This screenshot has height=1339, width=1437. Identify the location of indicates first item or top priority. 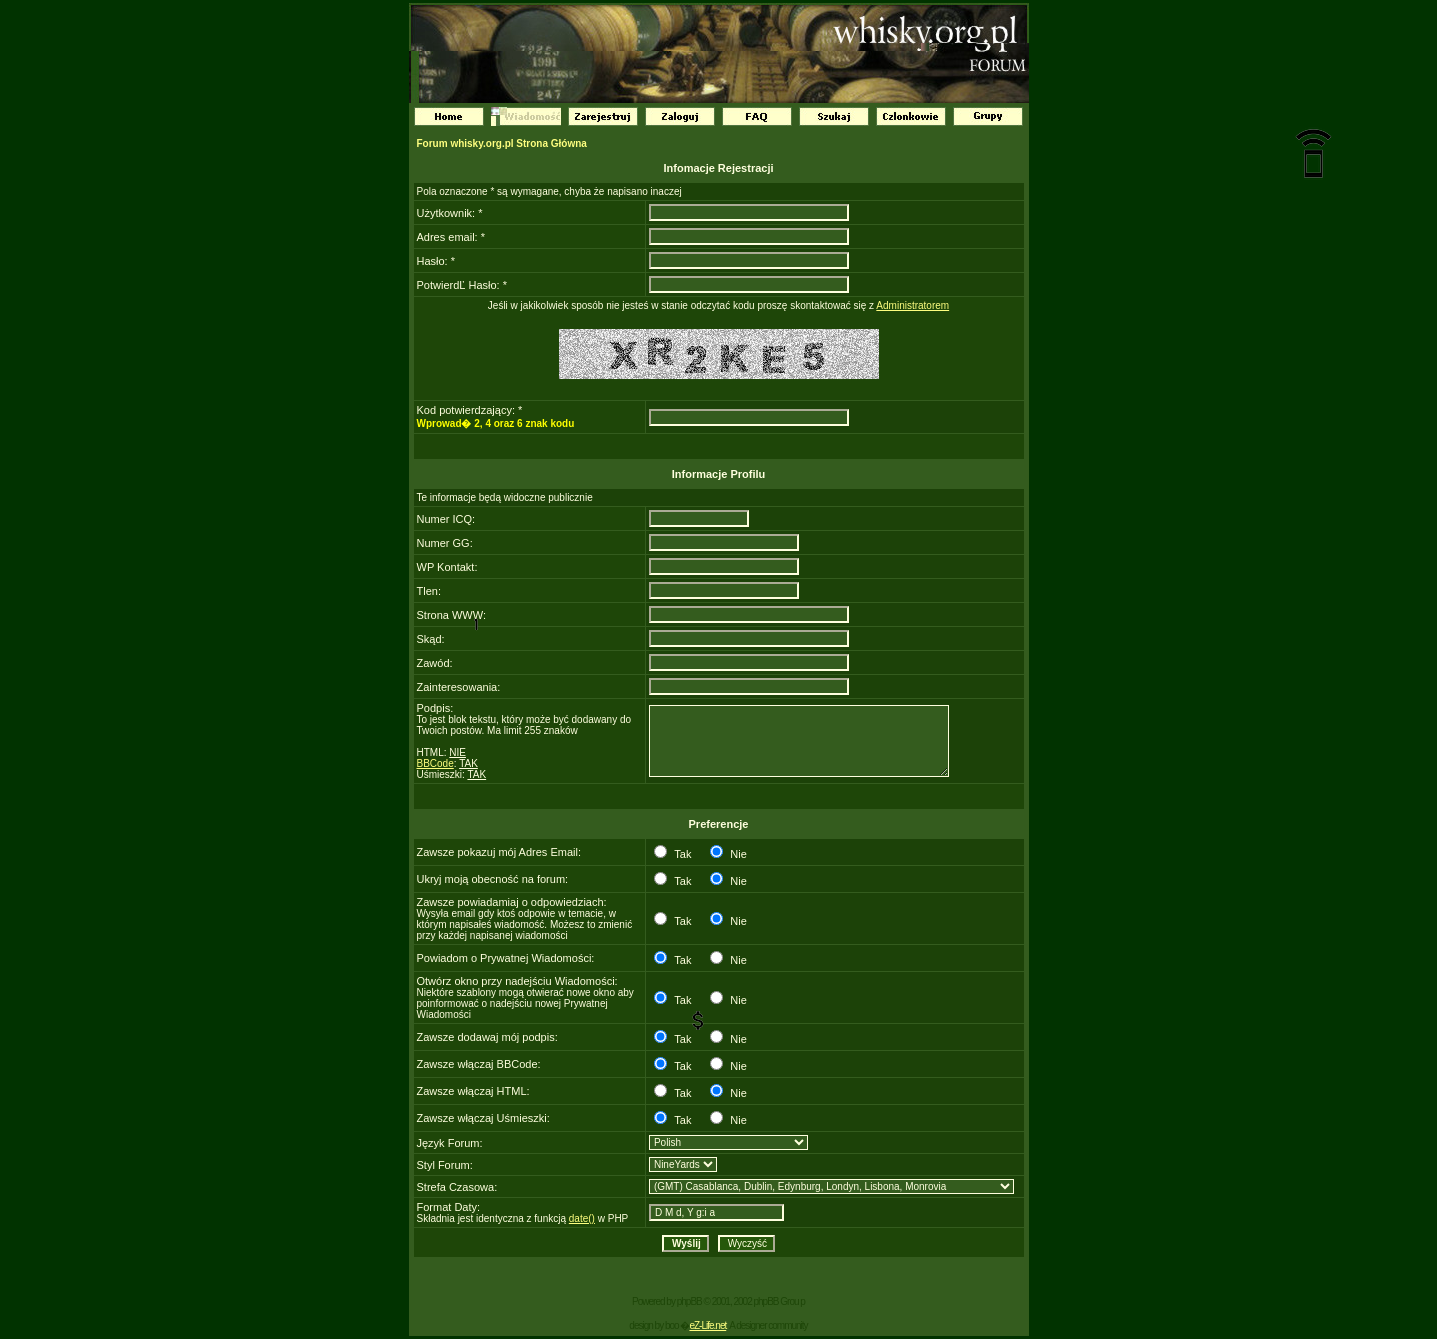
(476, 624).